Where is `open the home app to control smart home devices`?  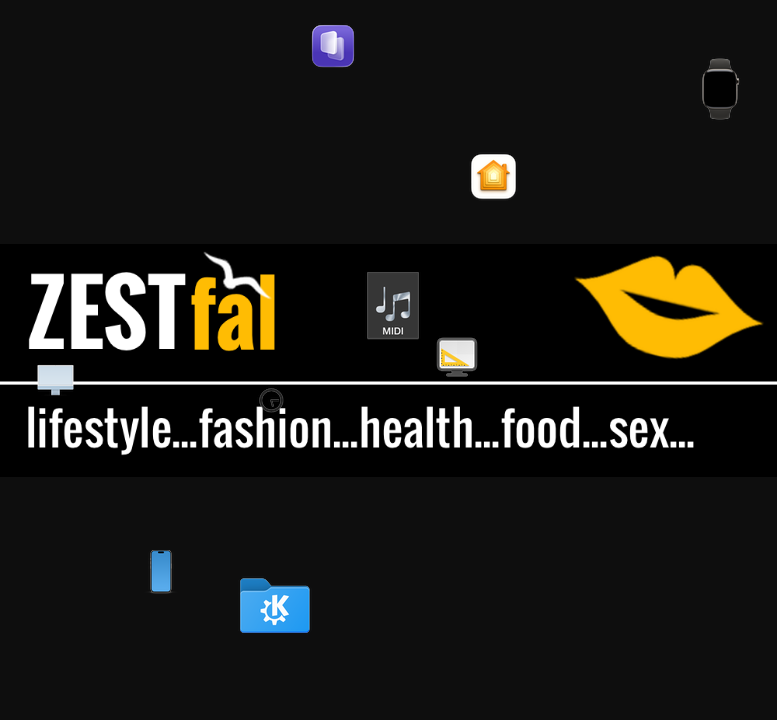 open the home app to control smart home devices is located at coordinates (493, 176).